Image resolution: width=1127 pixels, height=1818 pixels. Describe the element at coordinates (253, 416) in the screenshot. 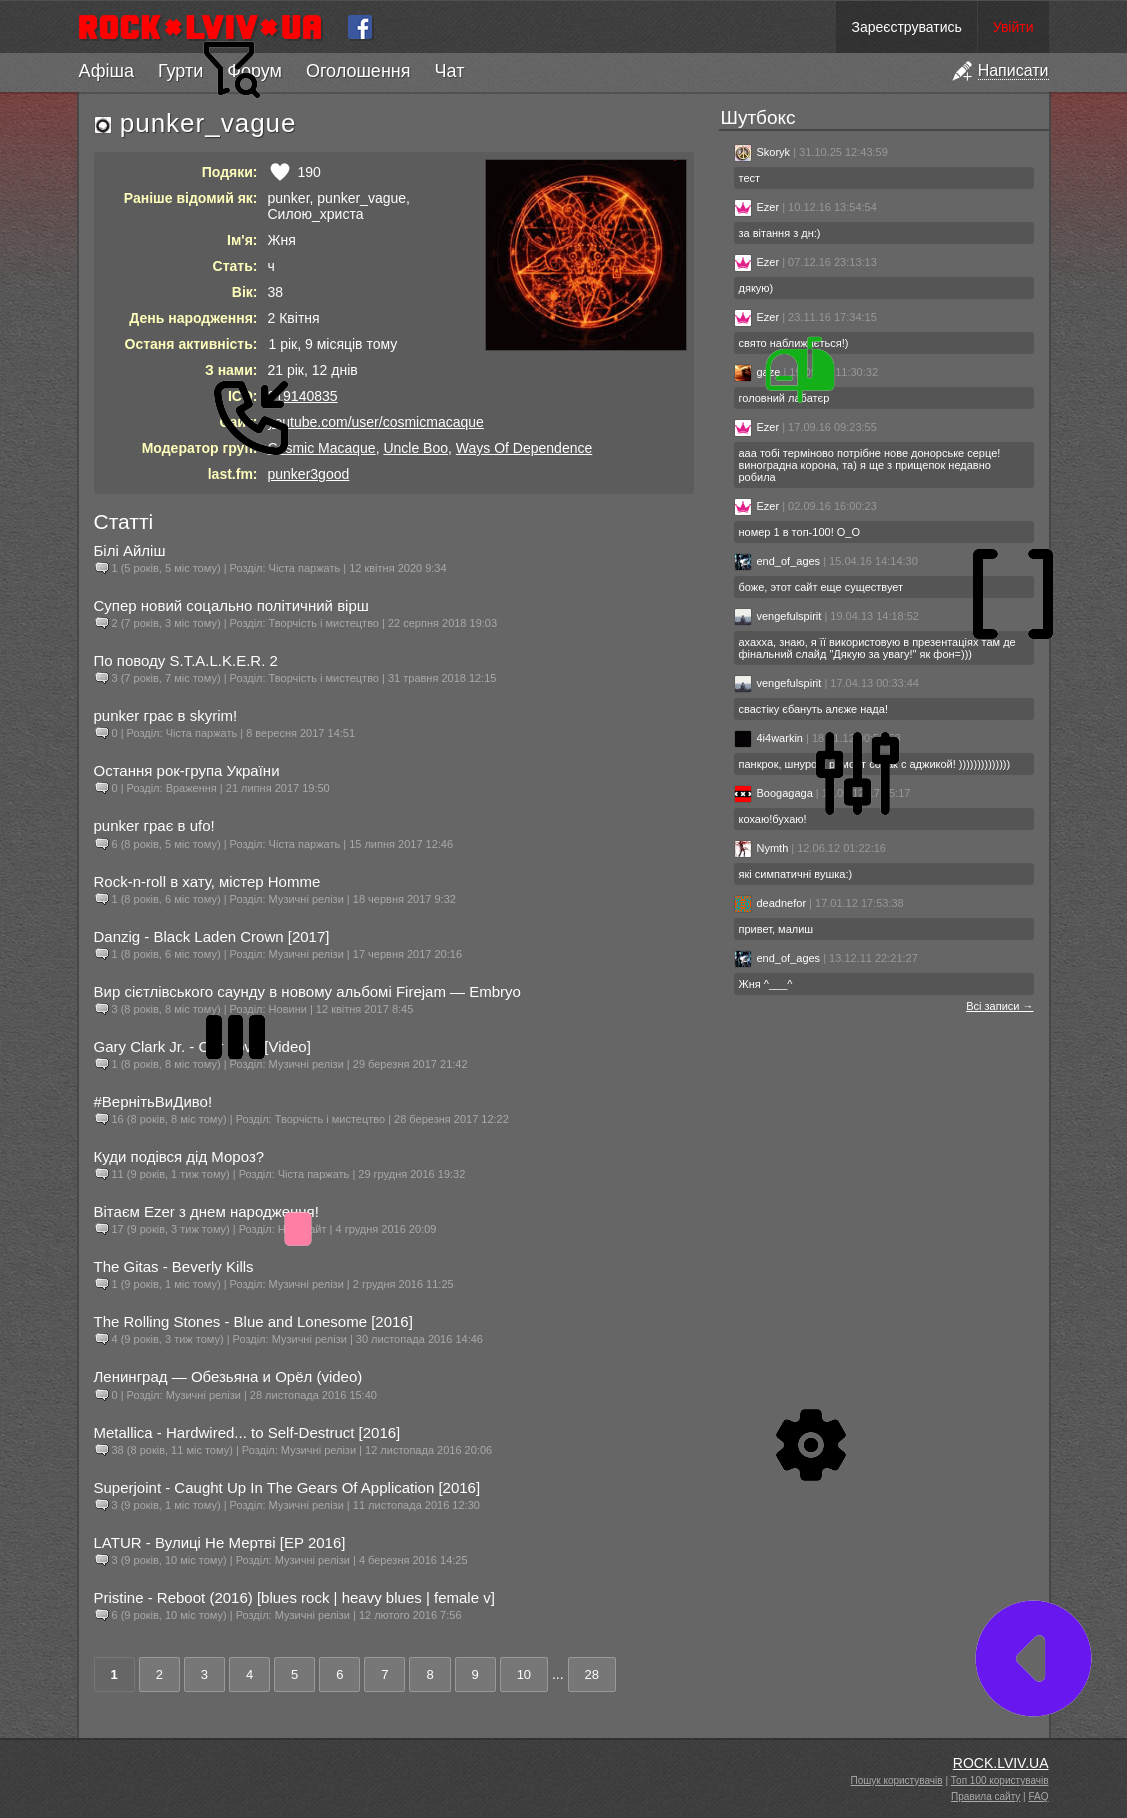

I see `incoming call notification` at that location.